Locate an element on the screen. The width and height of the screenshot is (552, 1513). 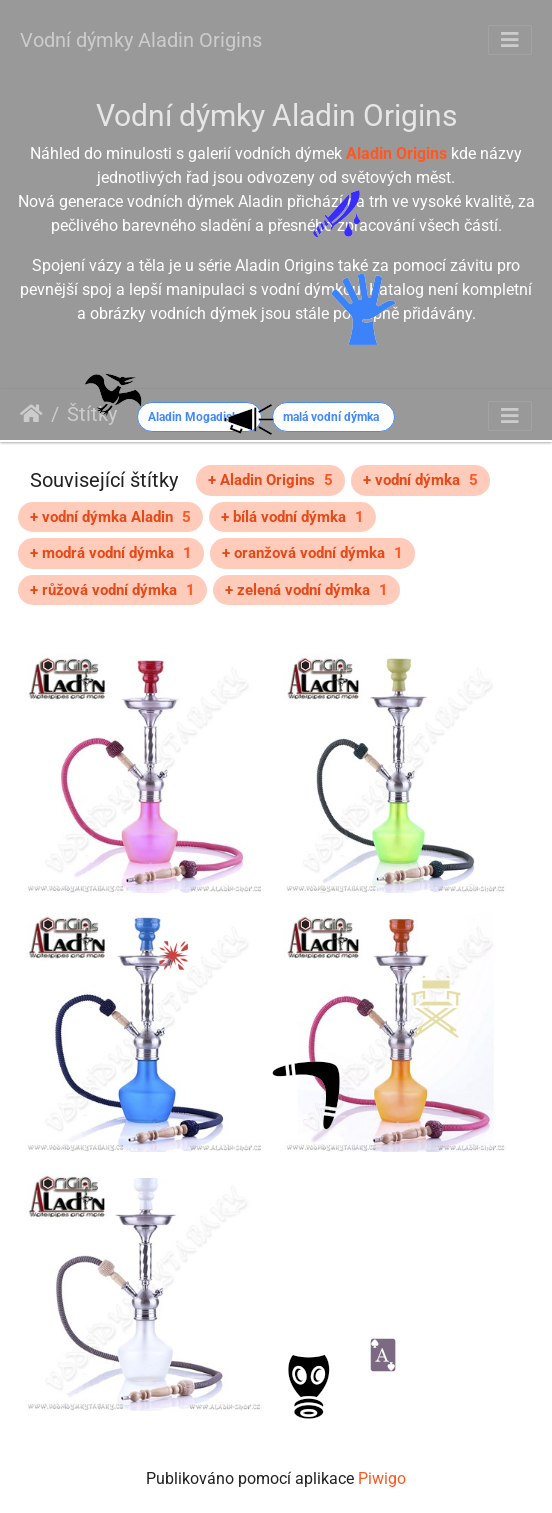
boomerang weapon or tool in a game inventory is located at coordinates (306, 1095).